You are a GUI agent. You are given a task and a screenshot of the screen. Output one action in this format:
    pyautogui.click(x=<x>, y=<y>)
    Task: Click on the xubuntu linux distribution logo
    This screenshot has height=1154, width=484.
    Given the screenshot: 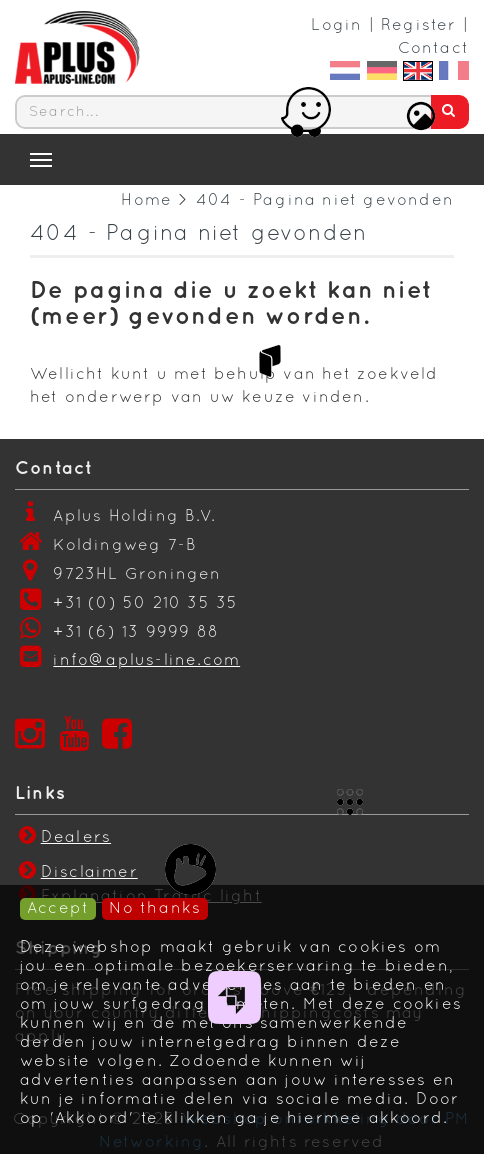 What is the action you would take?
    pyautogui.click(x=190, y=869)
    